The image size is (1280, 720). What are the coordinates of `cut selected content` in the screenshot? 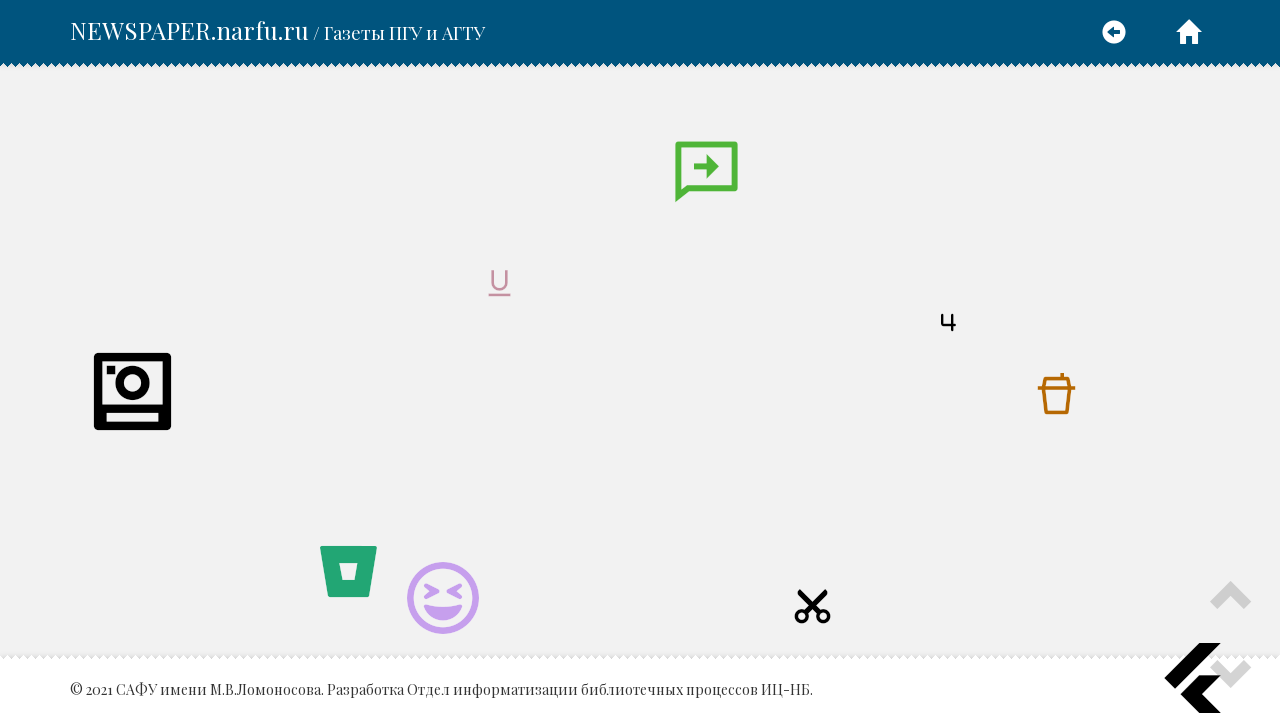 It's located at (812, 605).